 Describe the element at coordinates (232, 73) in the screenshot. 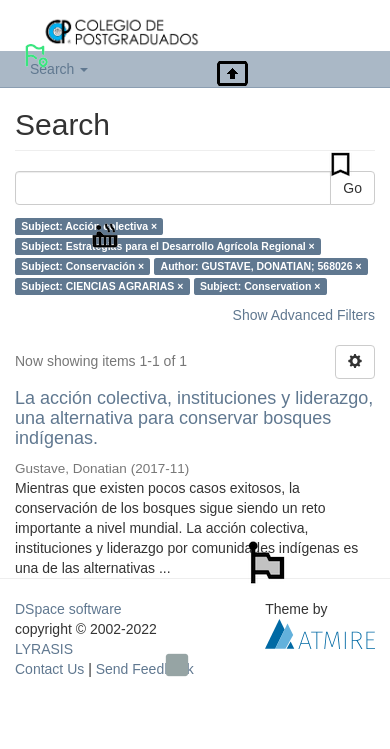

I see `present to all participants` at that location.